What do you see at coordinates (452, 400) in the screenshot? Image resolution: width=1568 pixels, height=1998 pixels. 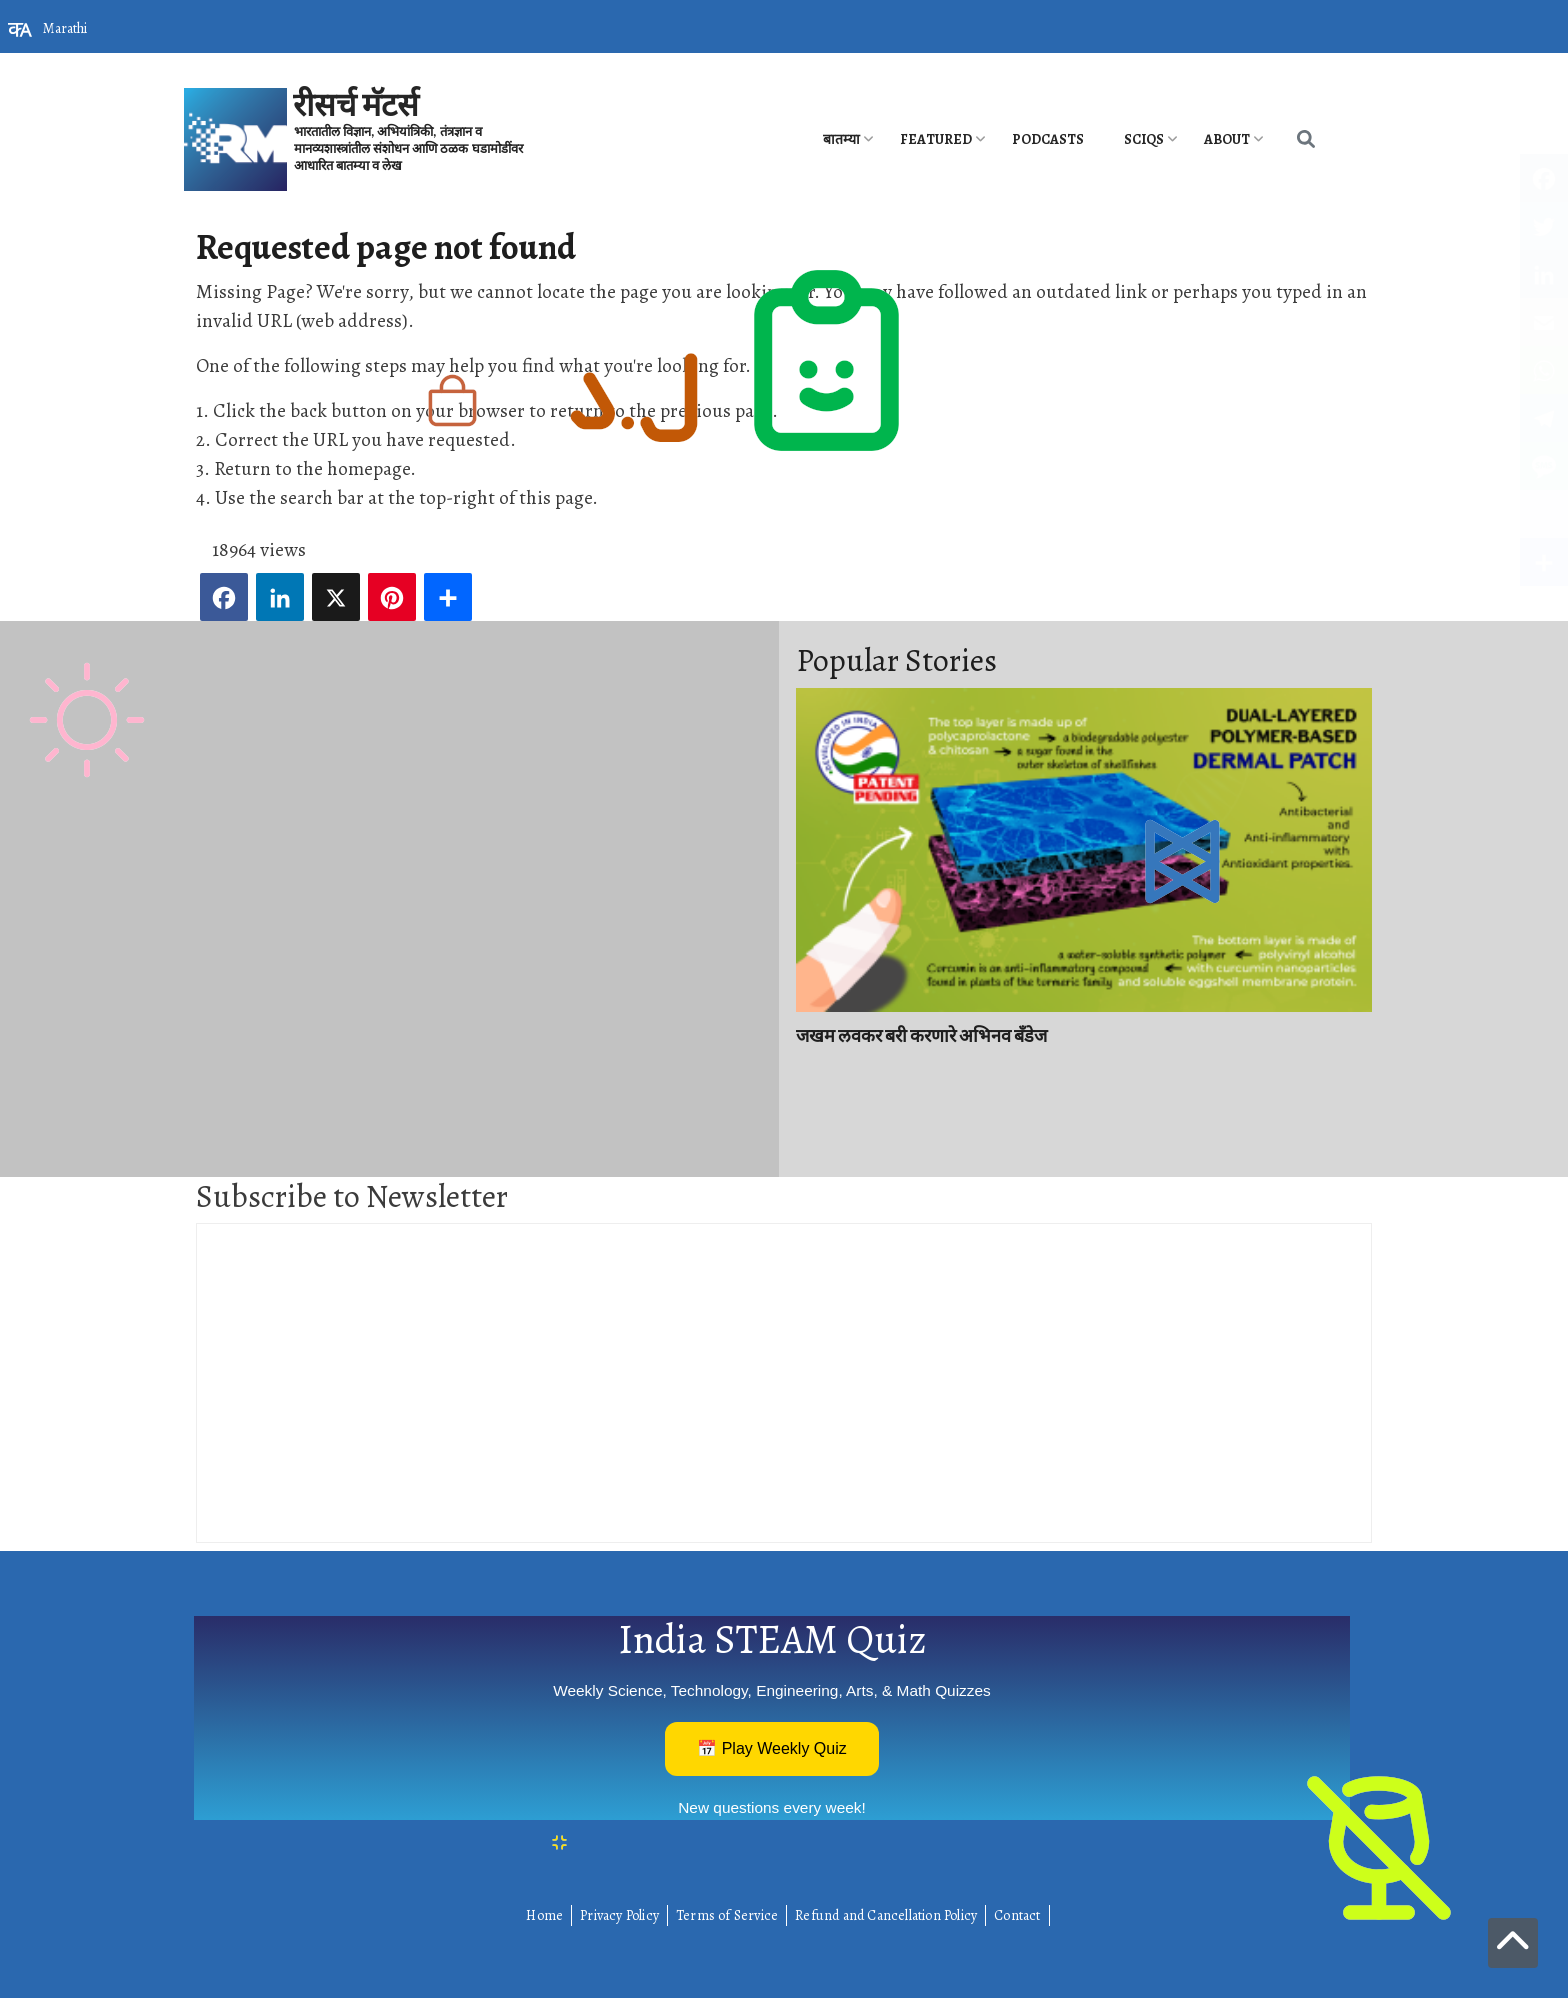 I see `view your shopping bag` at bounding box center [452, 400].